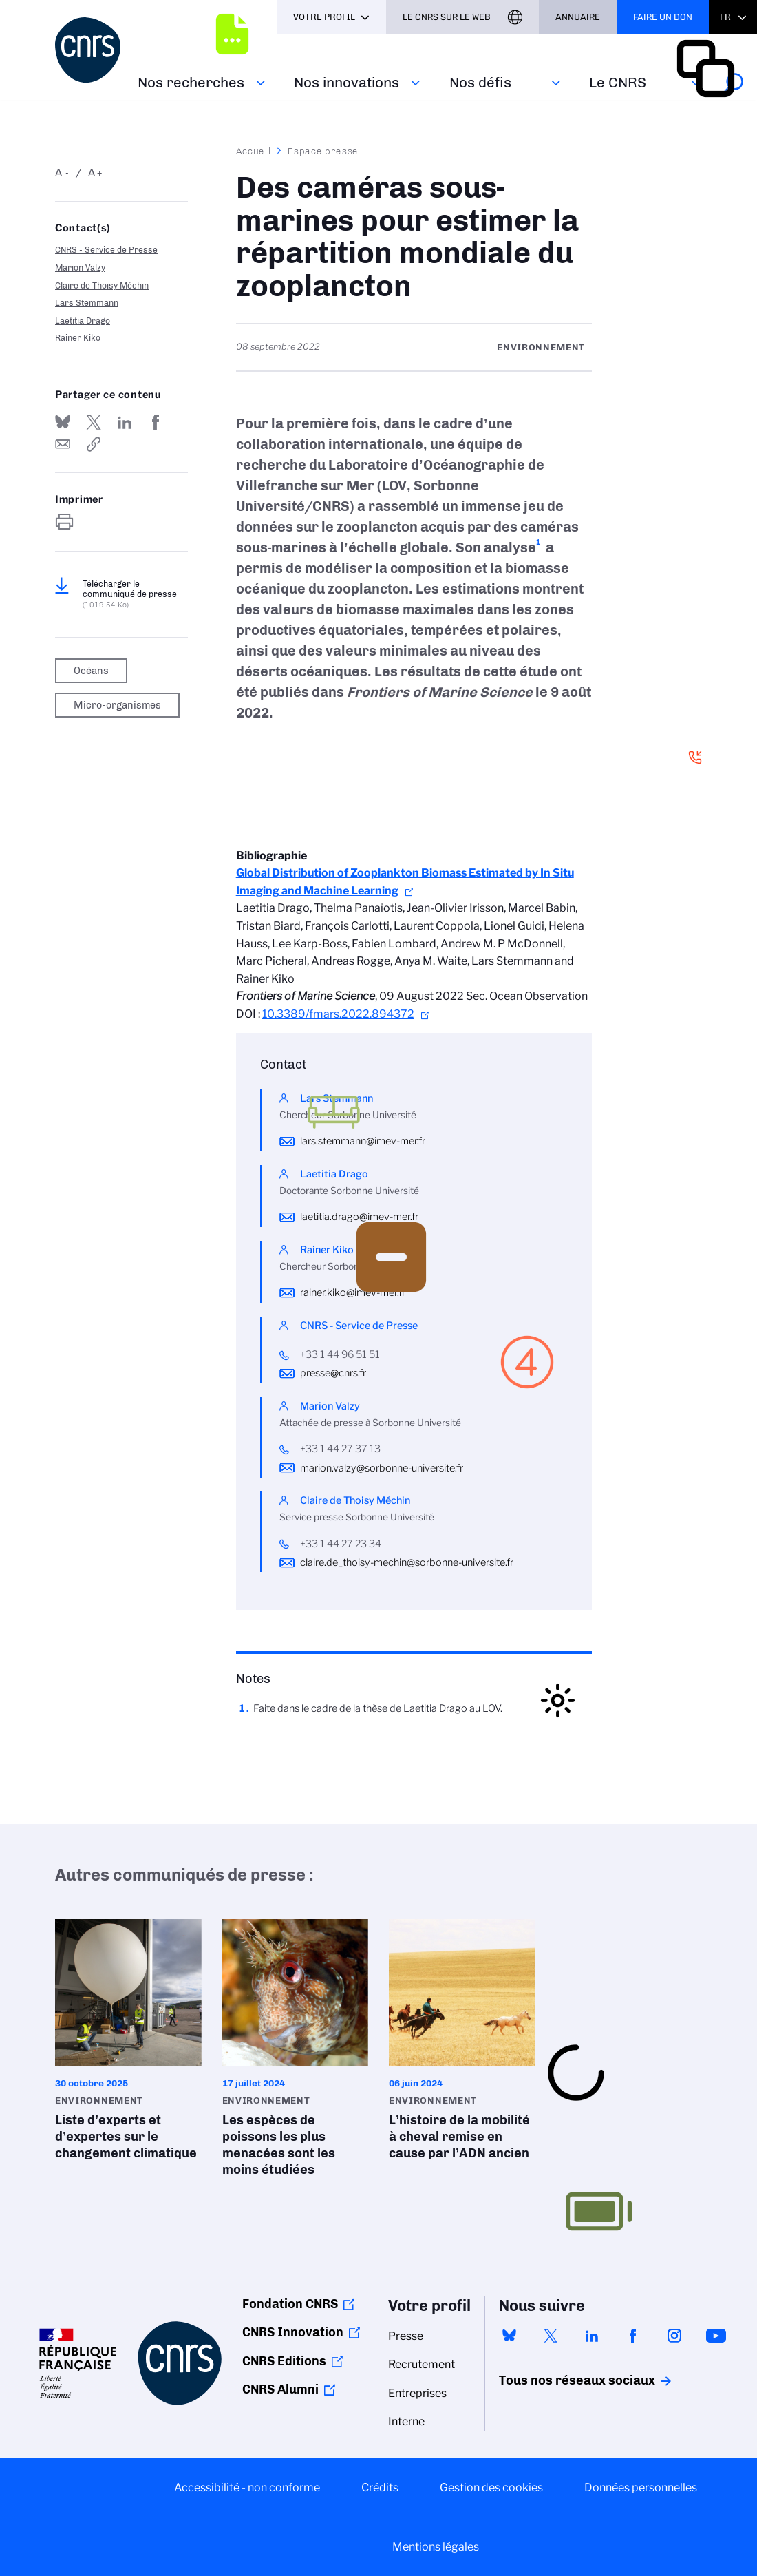 This screenshot has height=2576, width=757. What do you see at coordinates (527, 1362) in the screenshot?
I see `indicates step four in a multi-step process` at bounding box center [527, 1362].